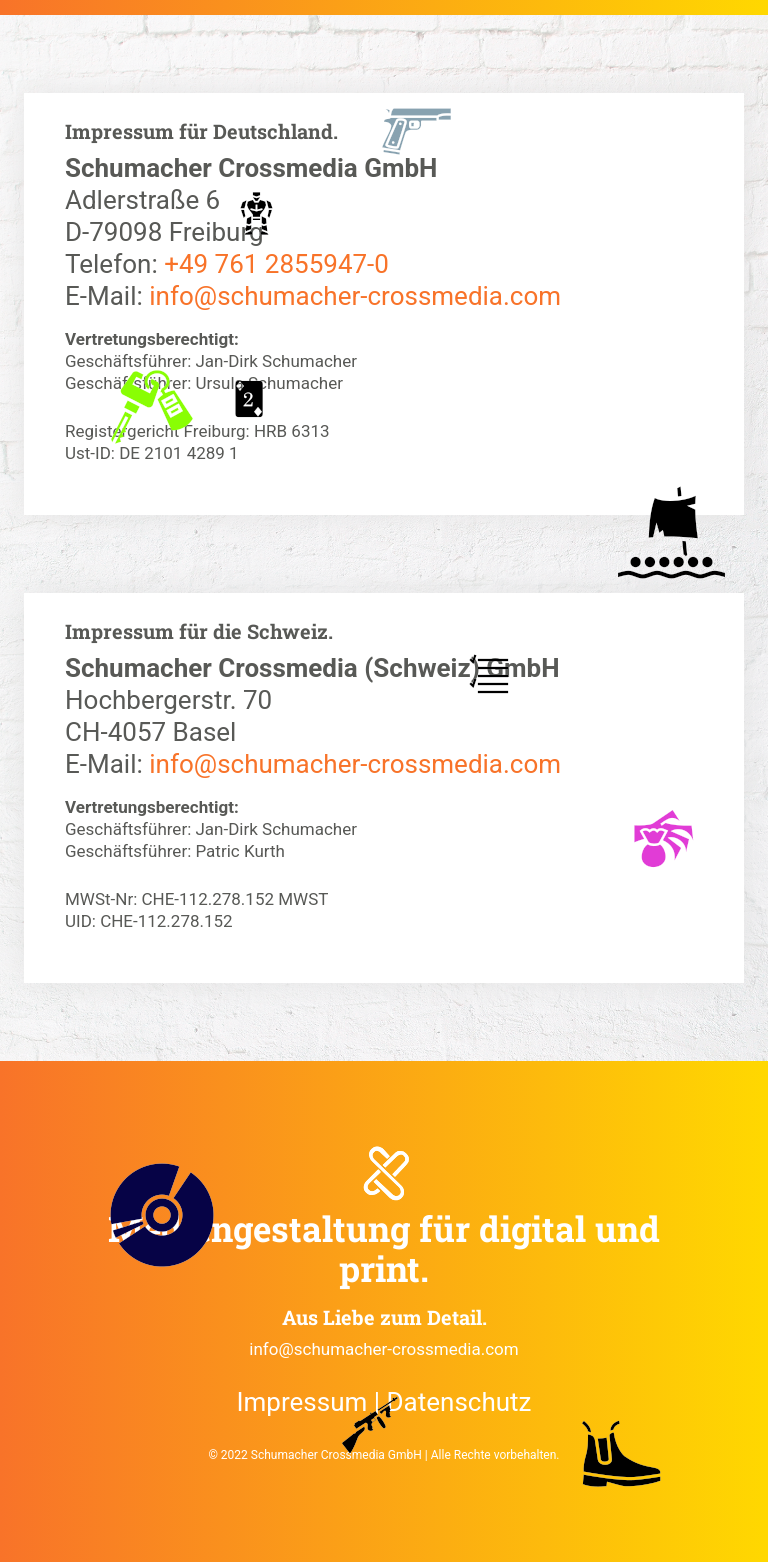 The image size is (768, 1562). I want to click on select handgun weapon in game inventory, so click(416, 131).